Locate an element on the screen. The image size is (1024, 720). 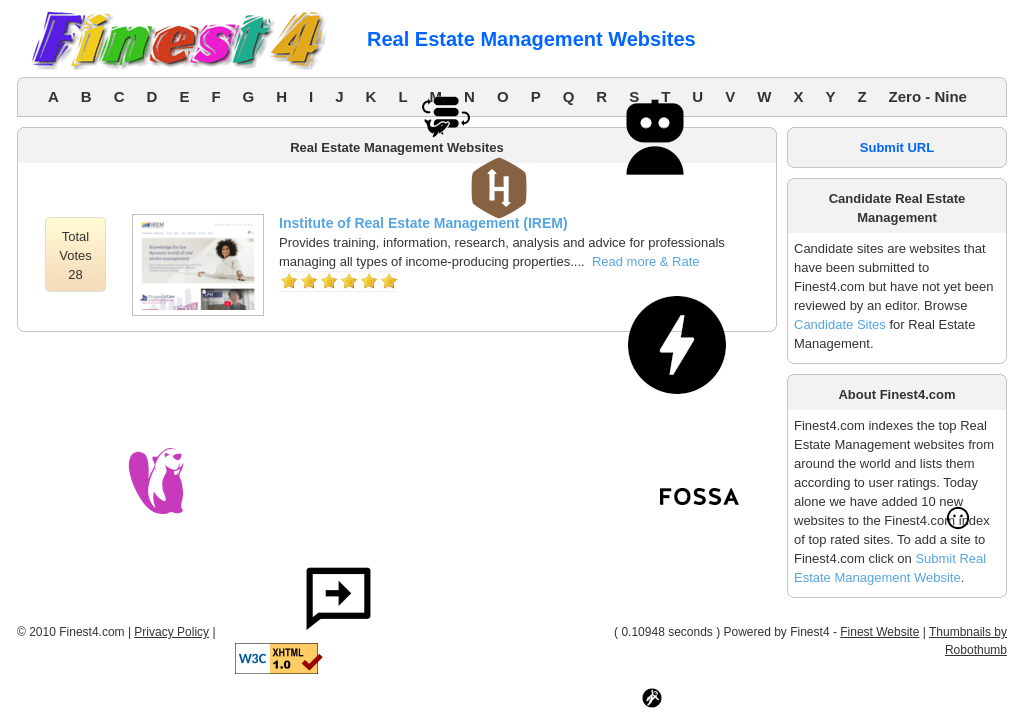
indicates a neutral or indifferent reaction is located at coordinates (958, 518).